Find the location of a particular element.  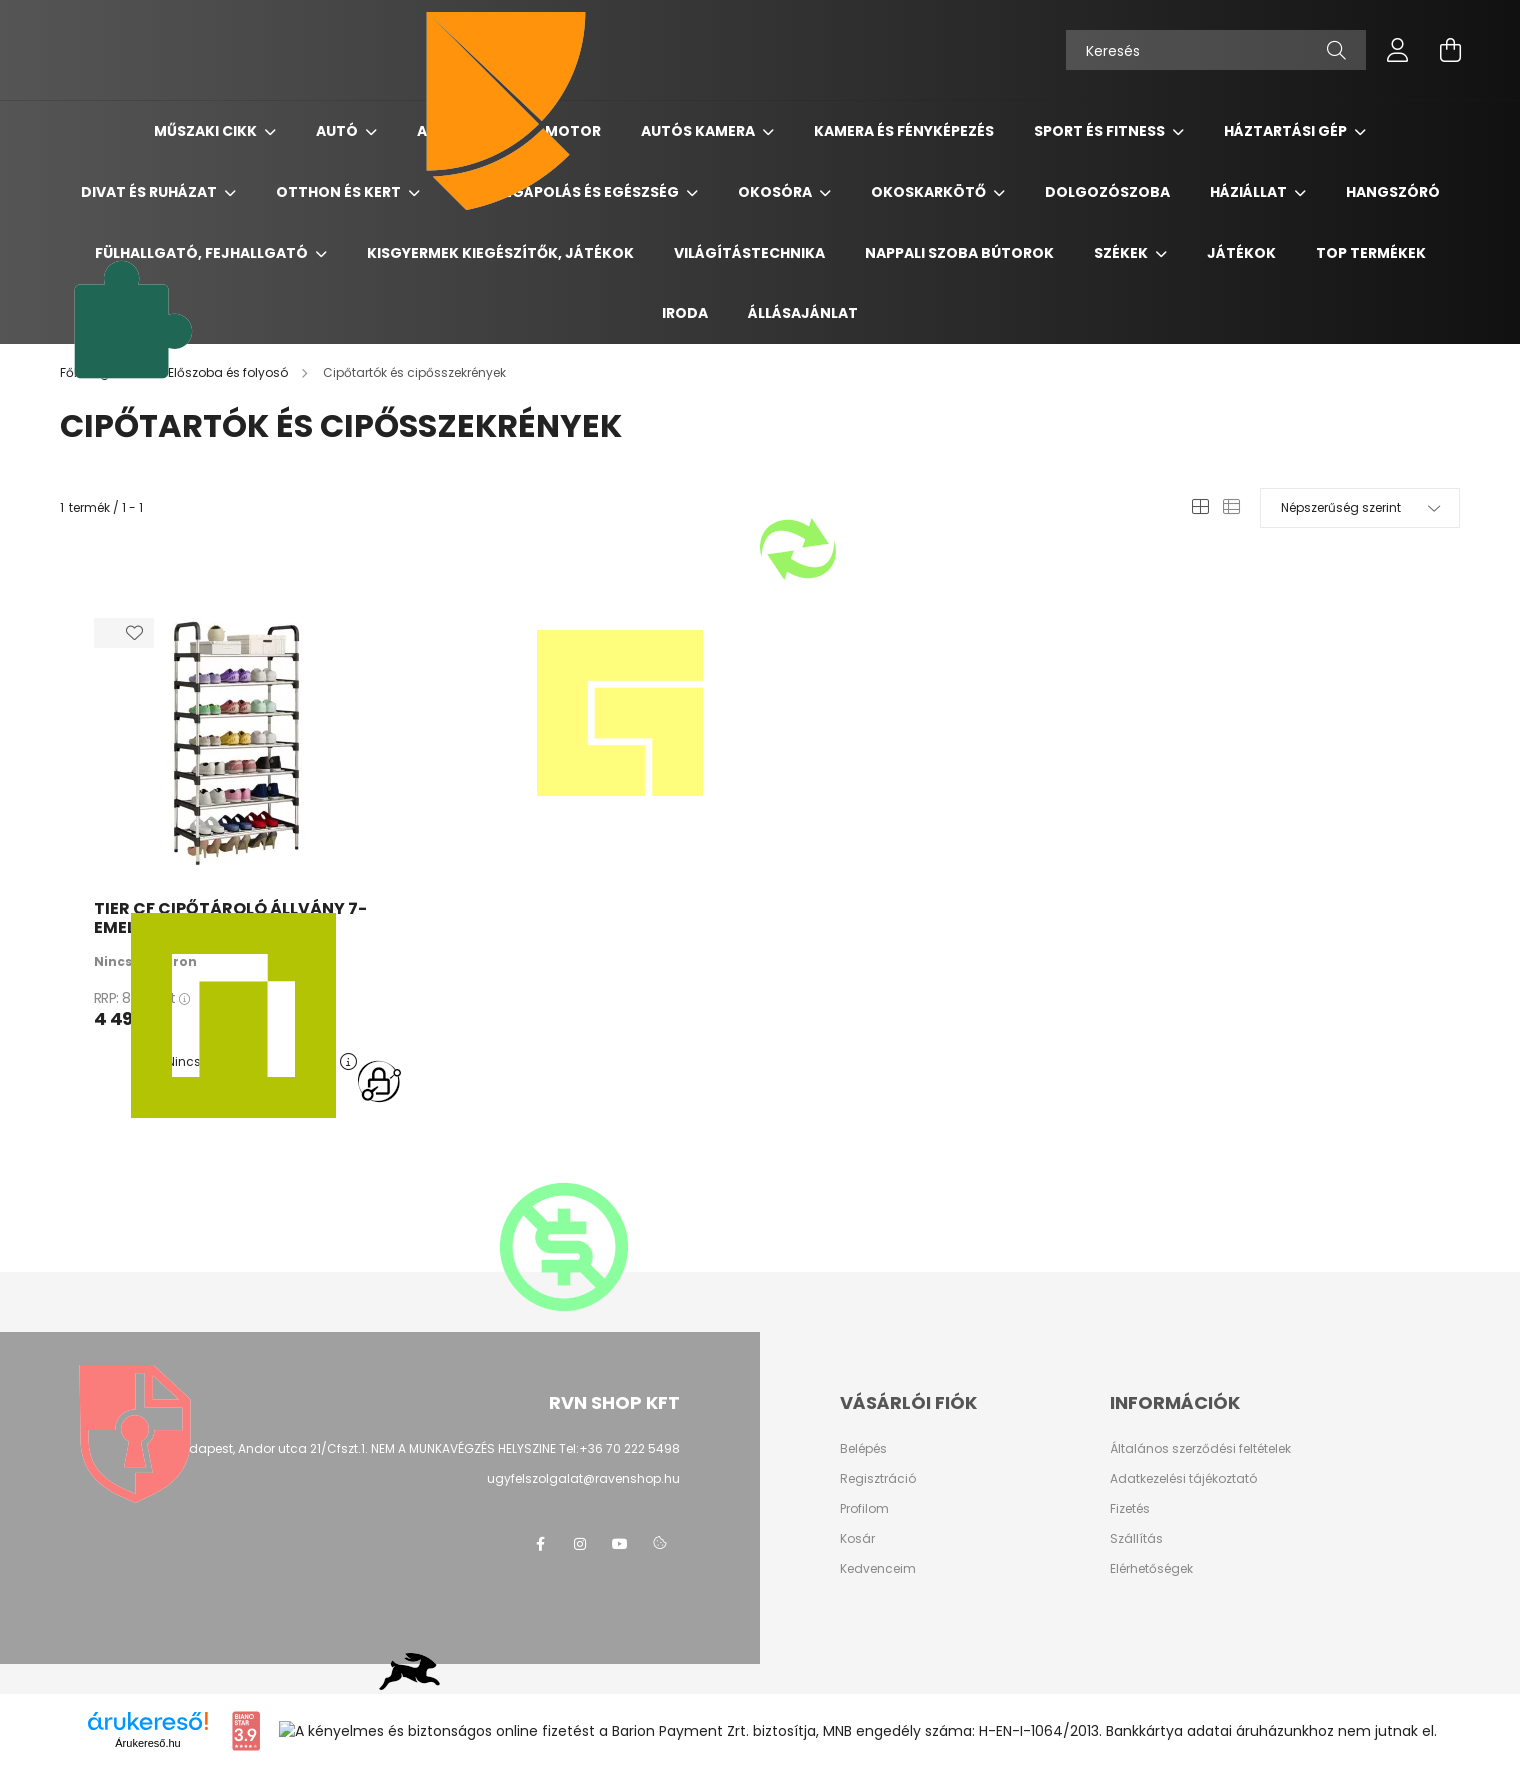

indicates non-commercial use license is located at coordinates (564, 1247).